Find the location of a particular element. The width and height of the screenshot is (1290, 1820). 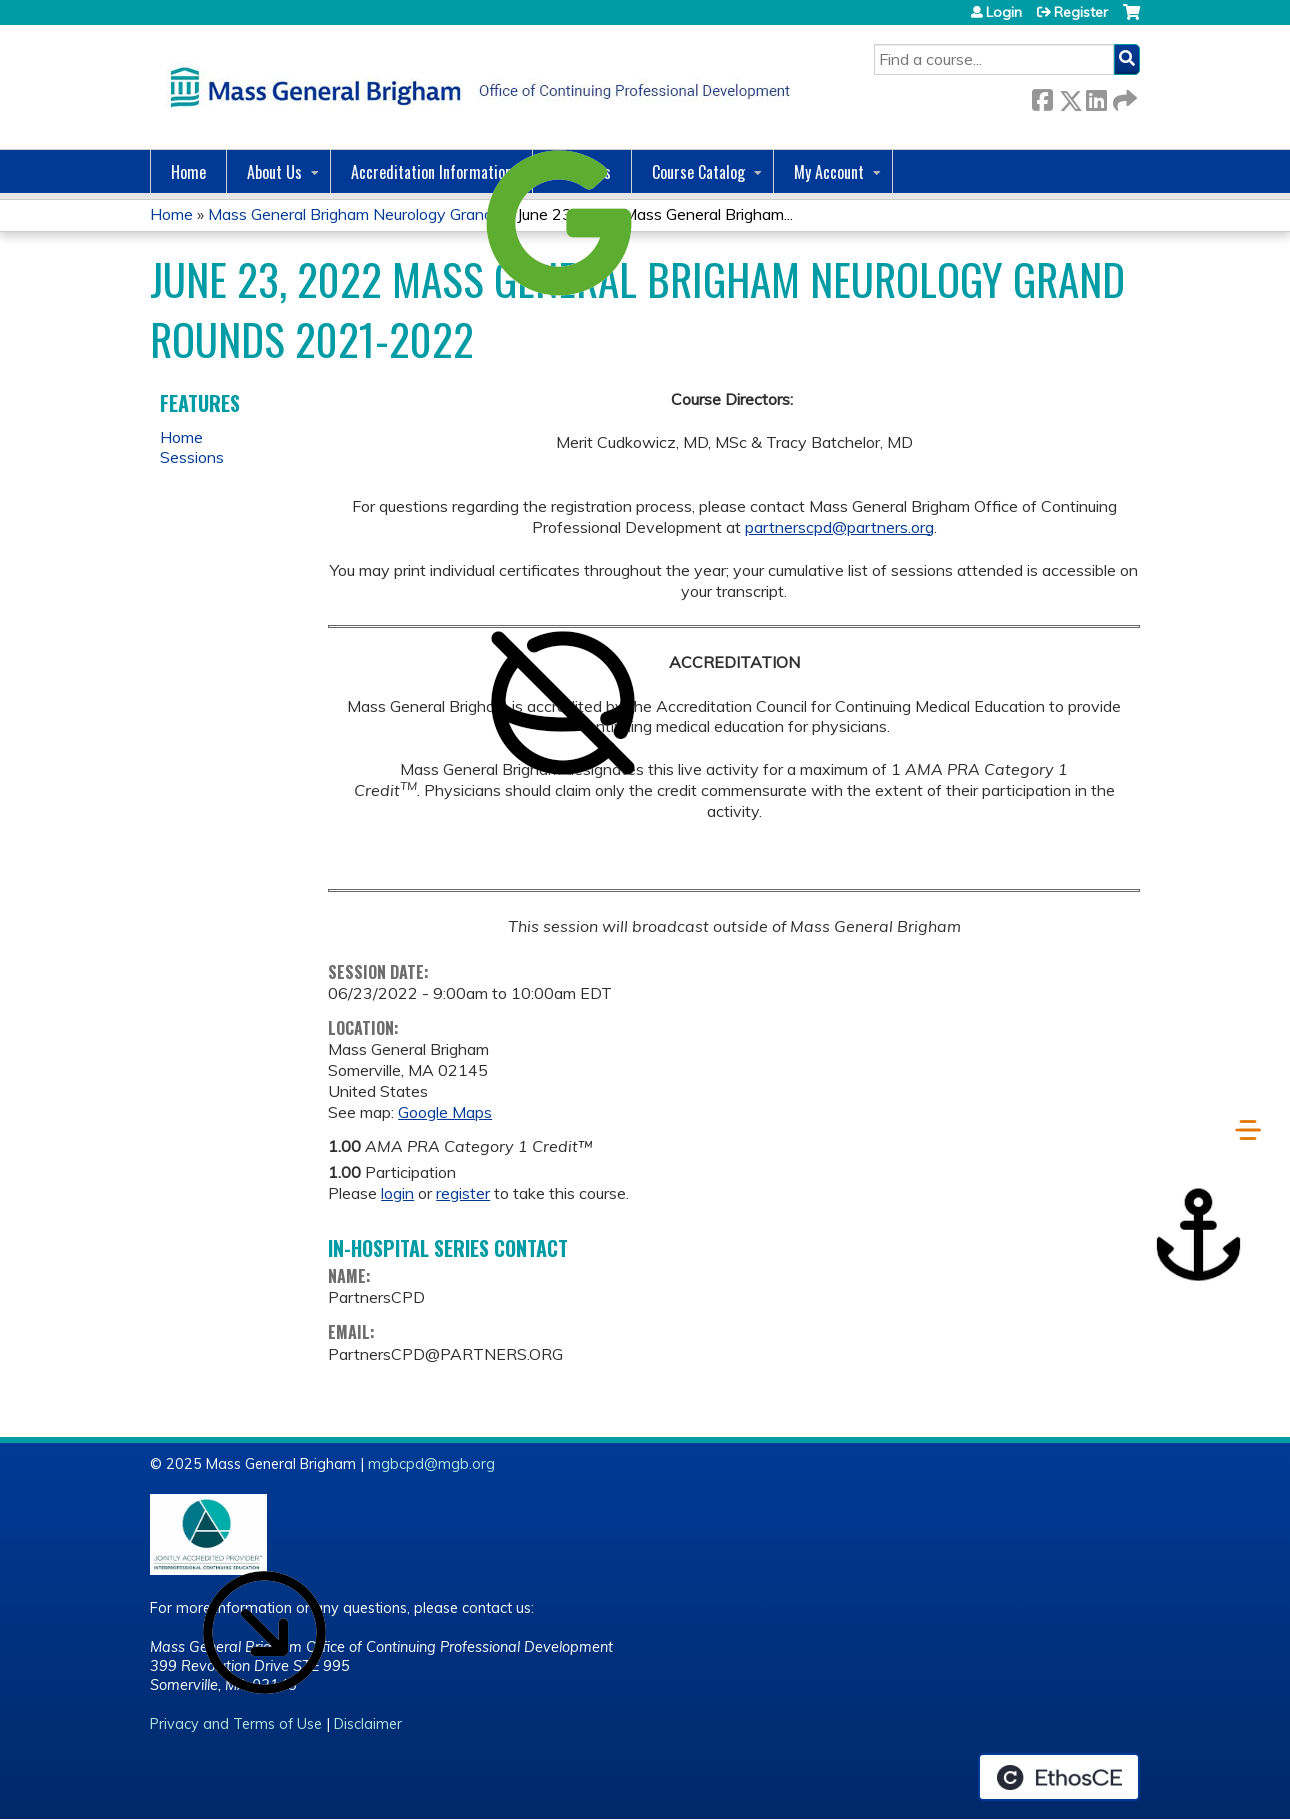

open navigation menu is located at coordinates (1248, 1130).